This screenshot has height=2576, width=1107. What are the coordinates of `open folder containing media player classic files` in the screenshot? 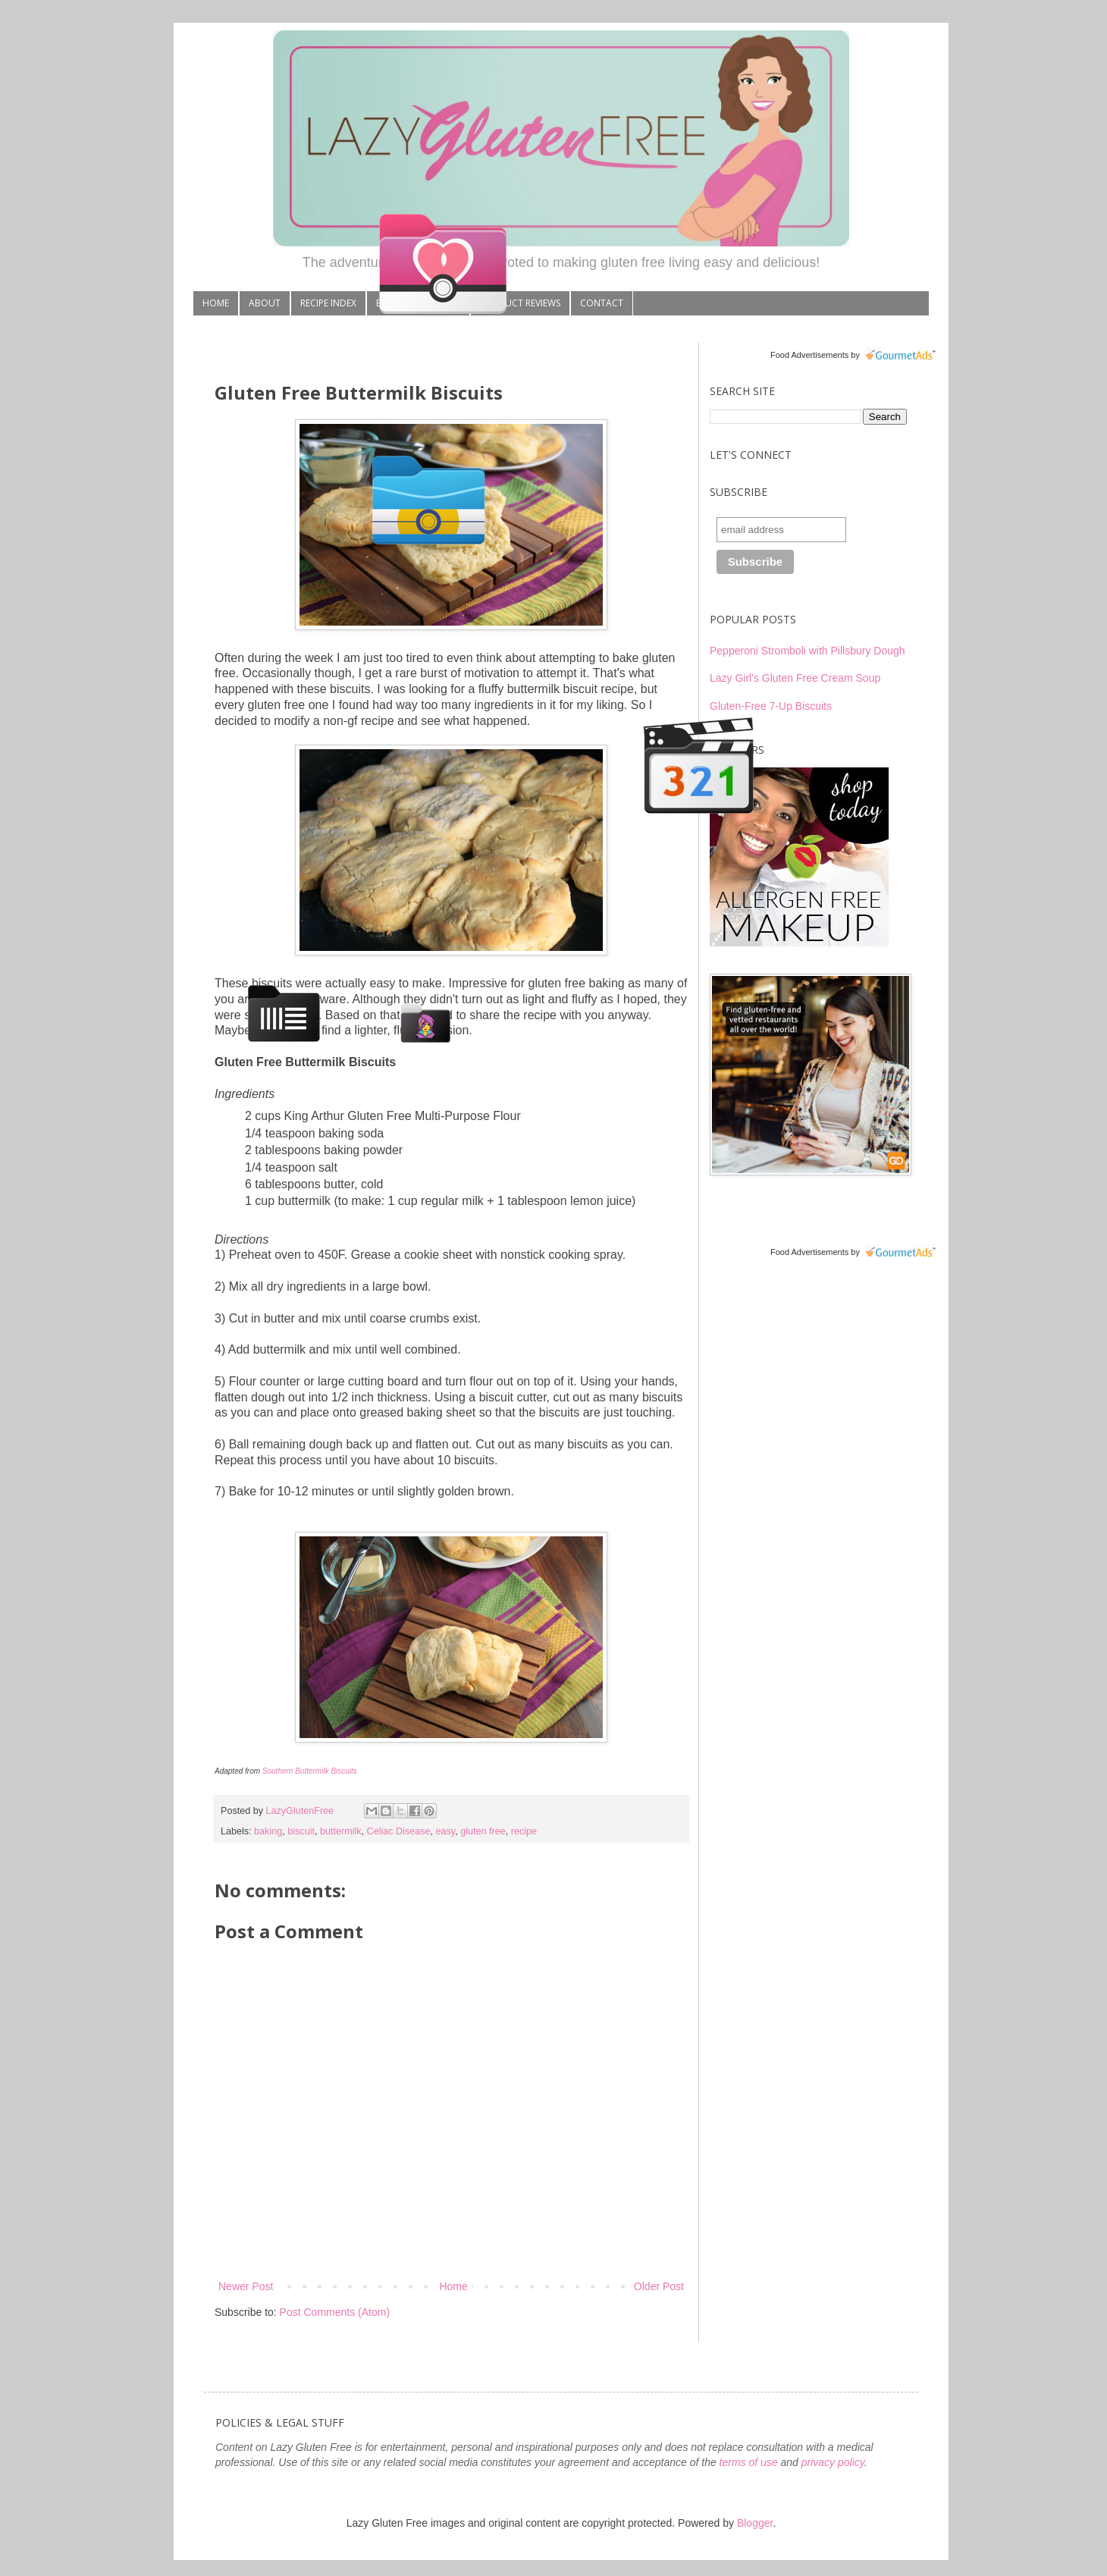 It's located at (698, 773).